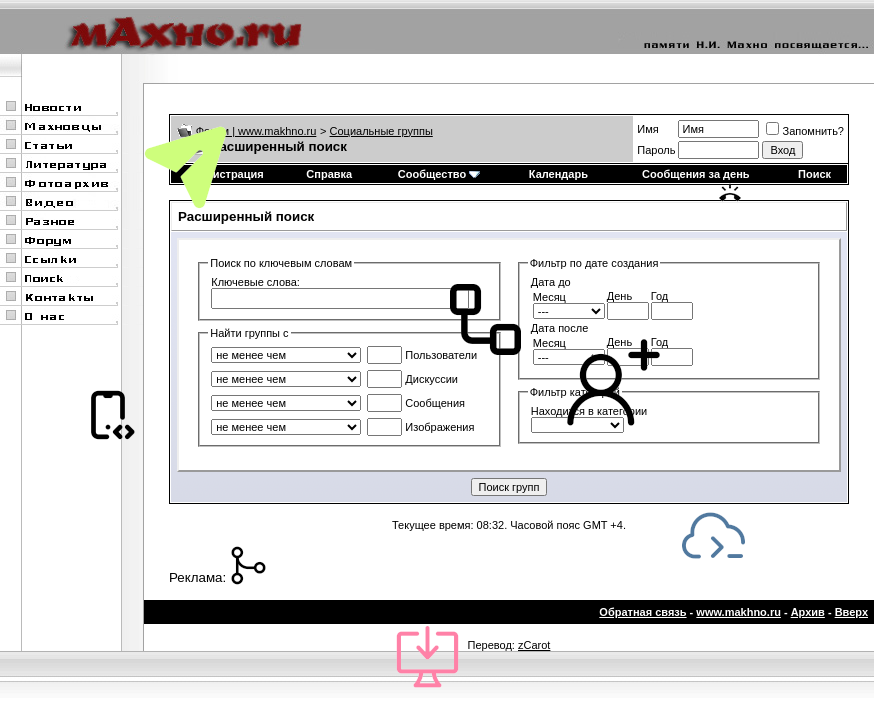 The width and height of the screenshot is (874, 720). Describe the element at coordinates (485, 319) in the screenshot. I see `view or manage automated workflows` at that location.